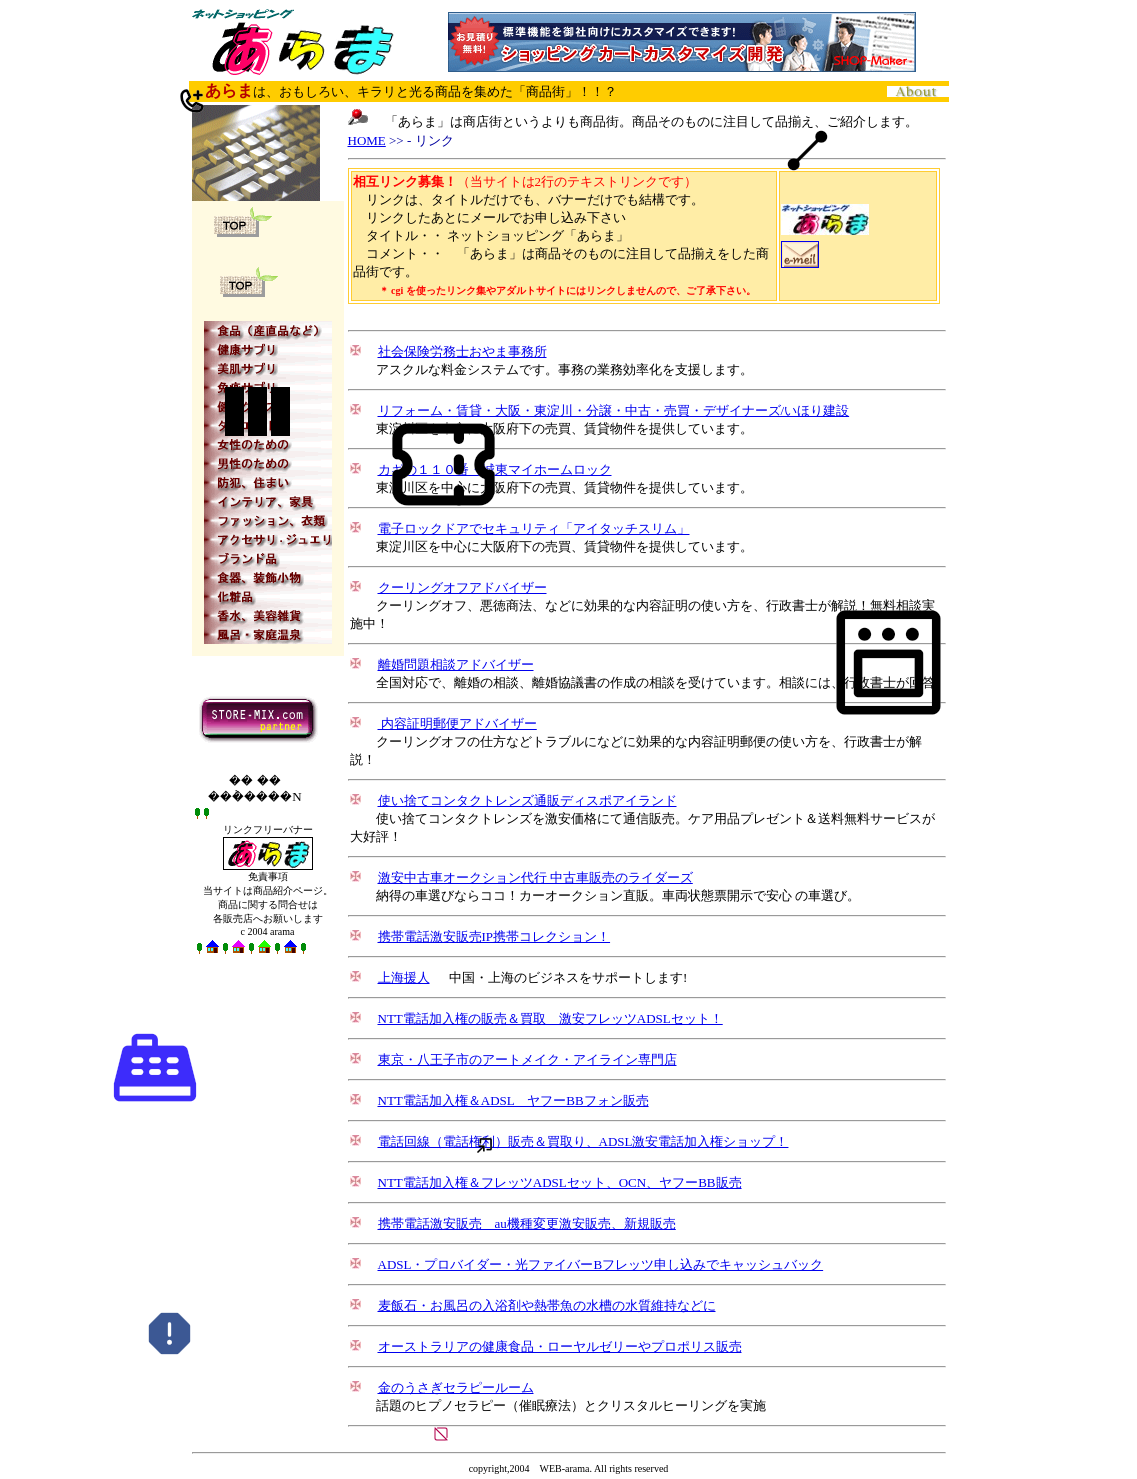  I want to click on switch to column view layout, so click(255, 413).